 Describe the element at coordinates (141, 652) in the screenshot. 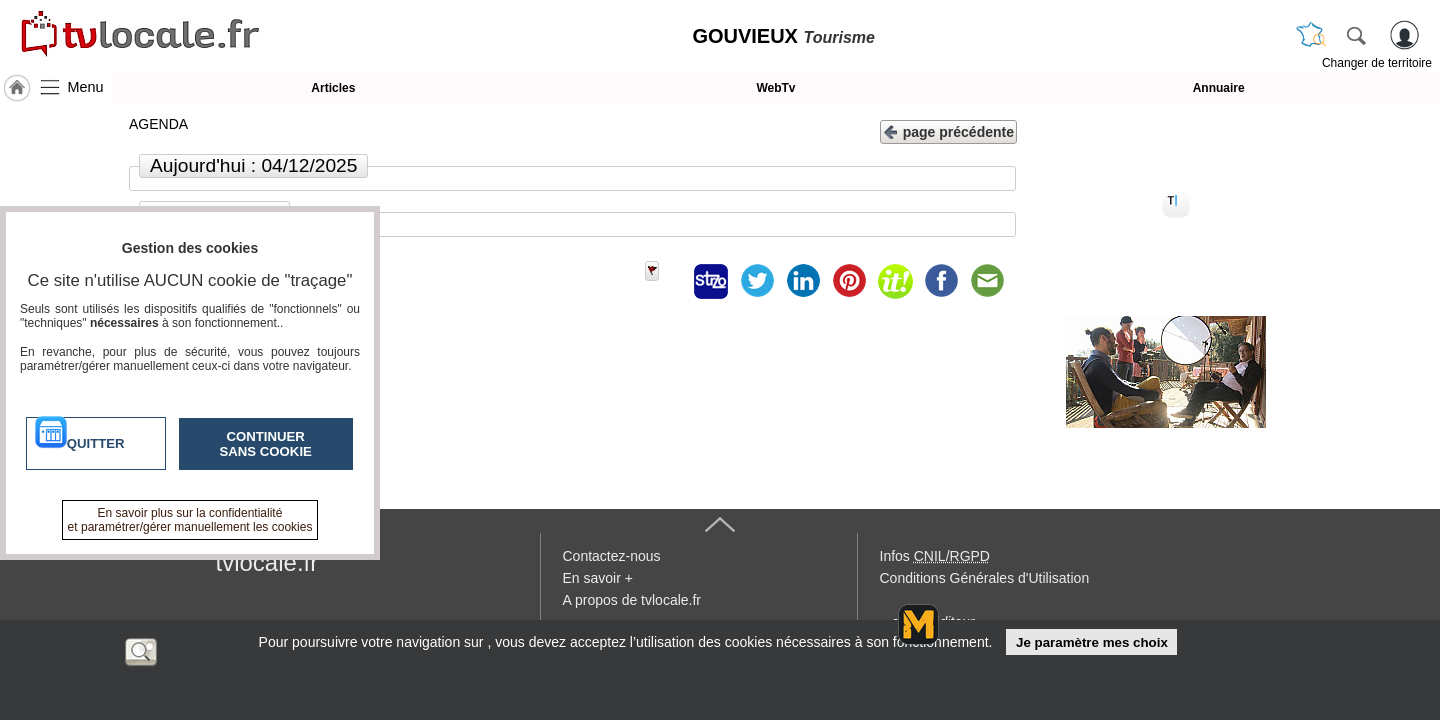

I see `open eye of gnome image viewer` at that location.